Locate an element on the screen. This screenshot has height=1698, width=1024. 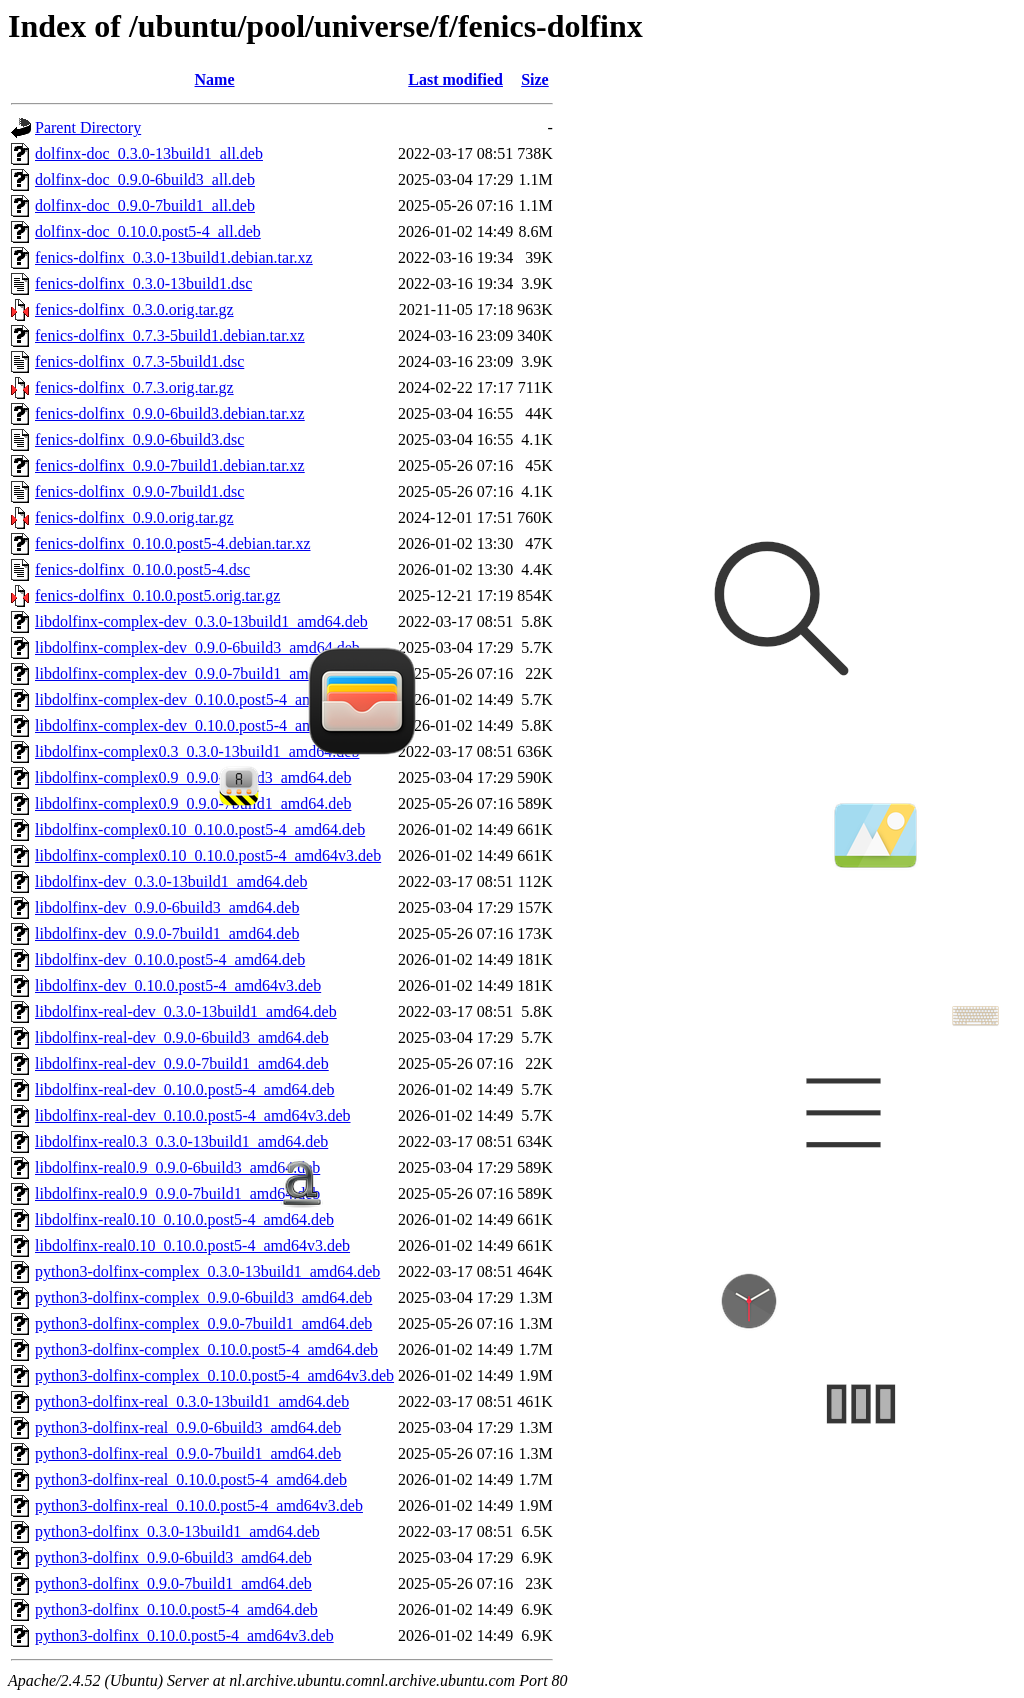
open graphics applications folder is located at coordinates (875, 835).